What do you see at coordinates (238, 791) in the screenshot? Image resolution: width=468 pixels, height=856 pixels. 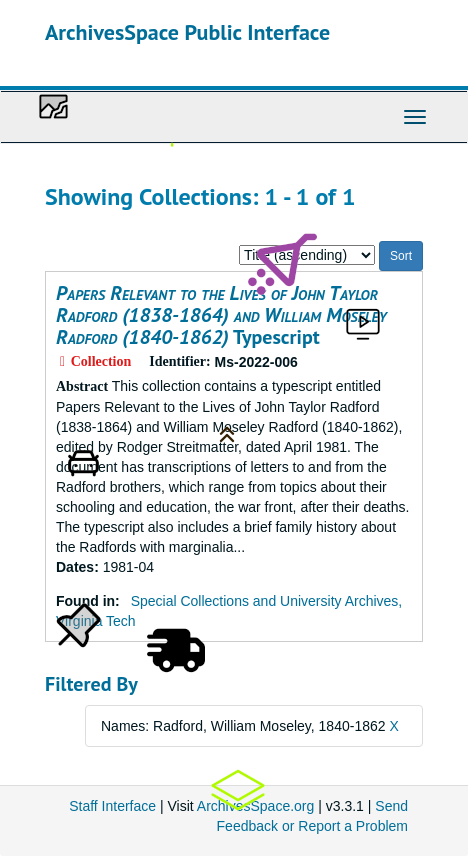 I see `view layers or stacked content` at bounding box center [238, 791].